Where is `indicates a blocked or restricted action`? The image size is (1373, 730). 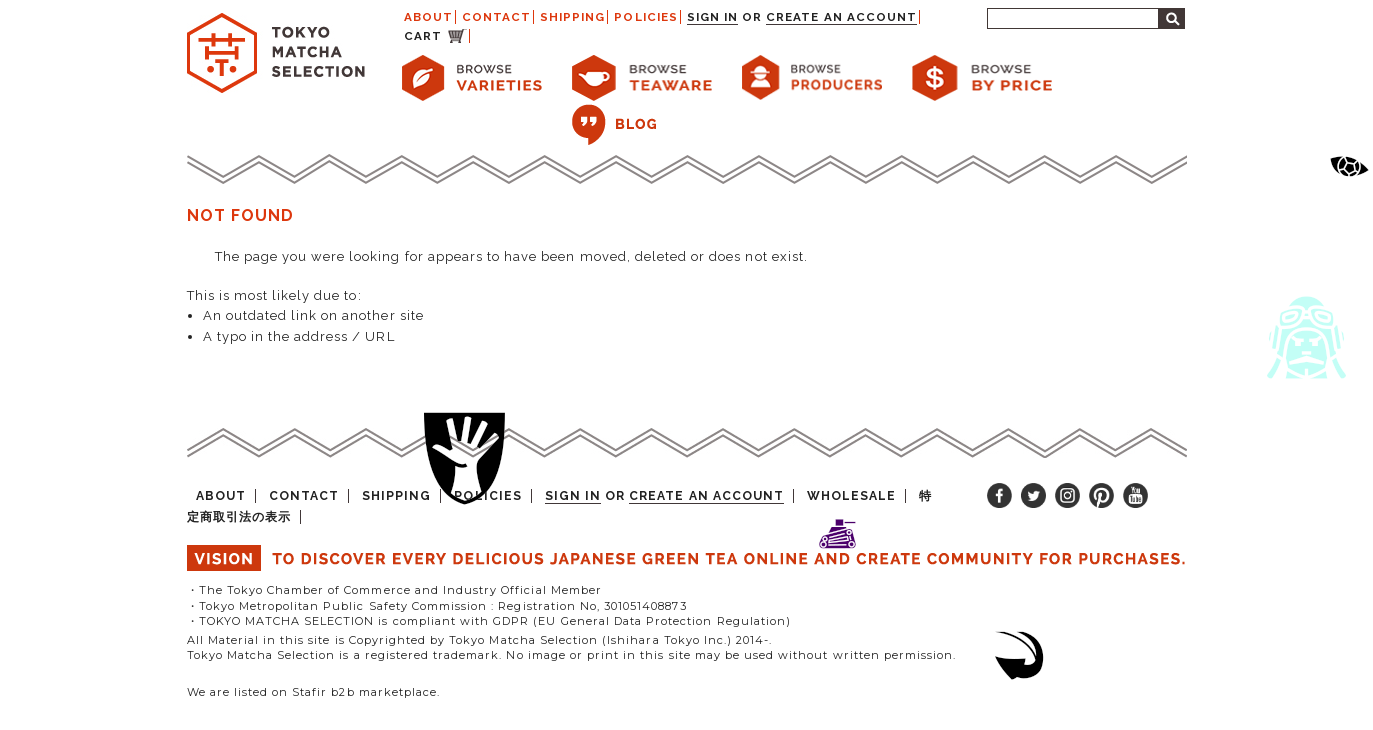
indicates a blocked or restricted action is located at coordinates (463, 457).